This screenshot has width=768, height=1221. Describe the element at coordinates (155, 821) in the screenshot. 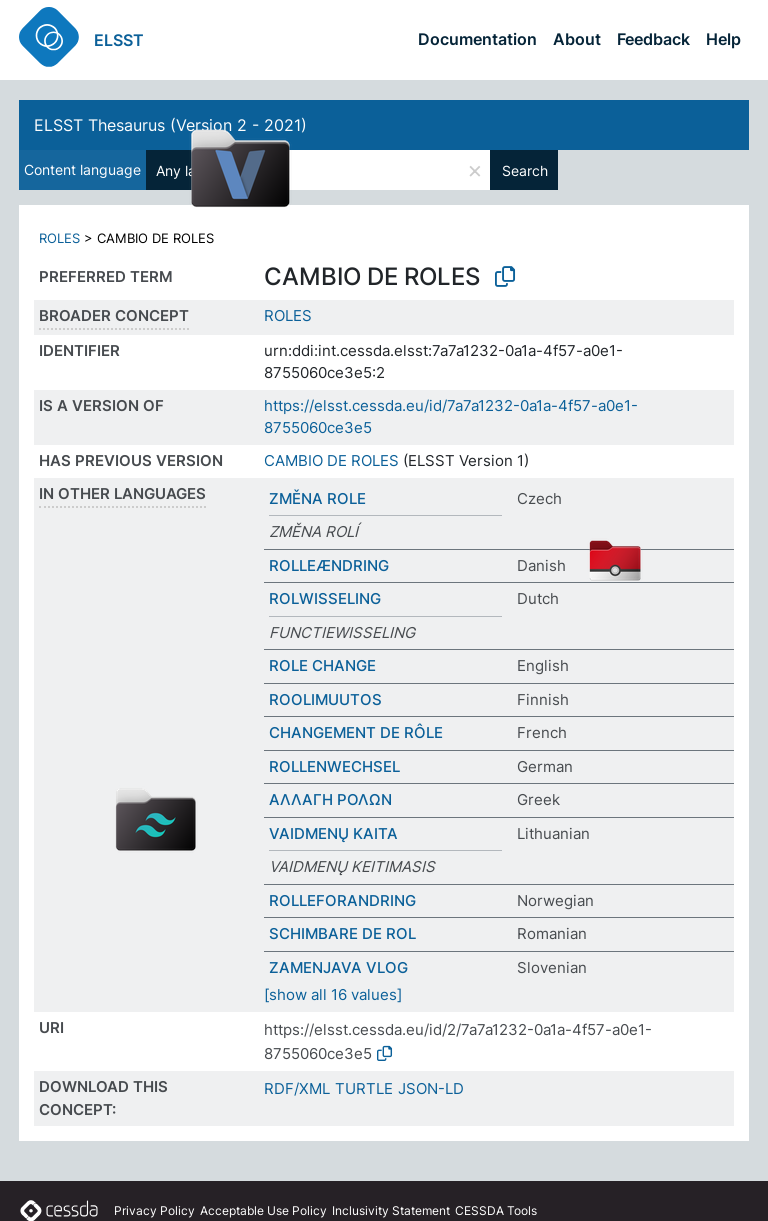

I see `folder containing tailwind css files` at that location.